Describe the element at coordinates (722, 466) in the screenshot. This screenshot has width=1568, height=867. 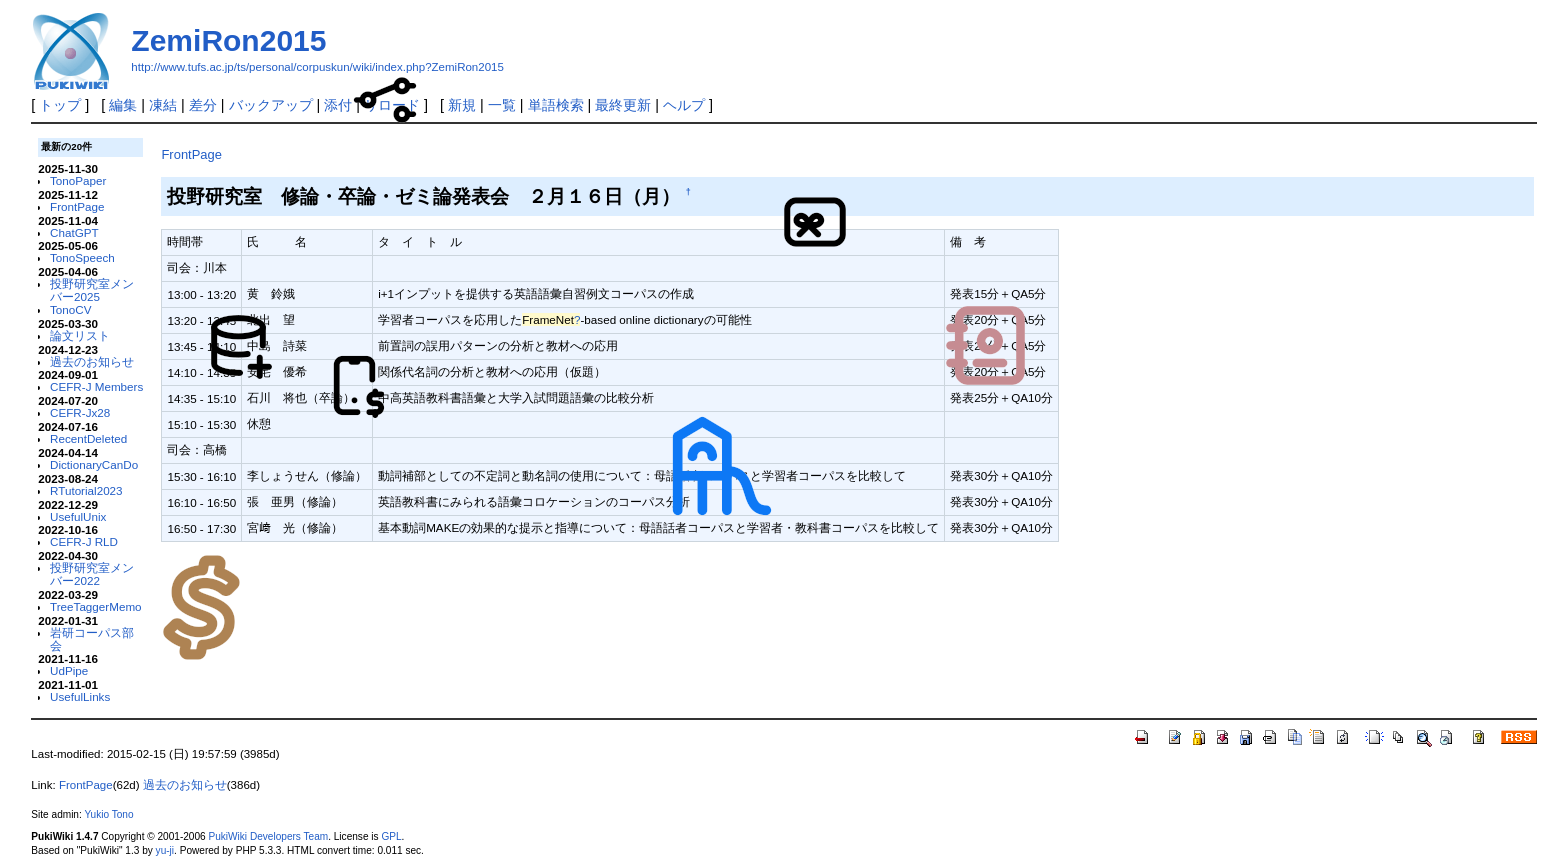
I see `access playground or outdoor equipment information` at that location.